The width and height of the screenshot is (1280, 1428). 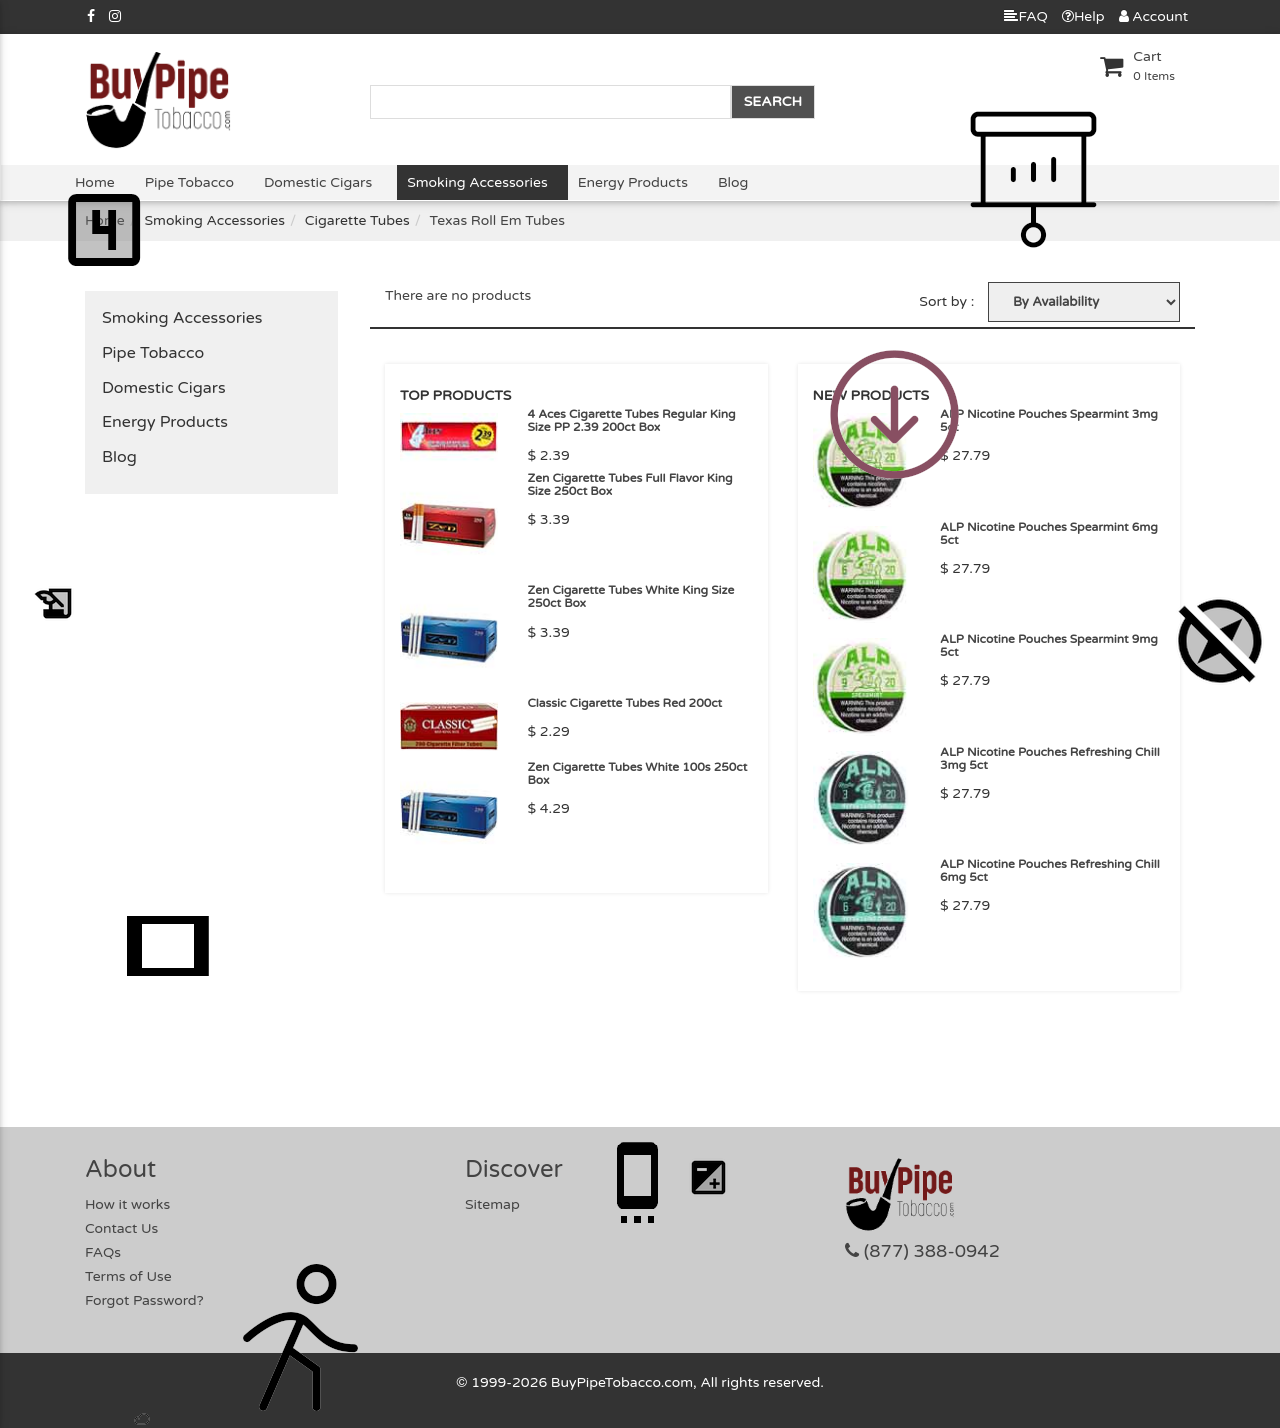 What do you see at coordinates (637, 1182) in the screenshot?
I see `access mobile device settings` at bounding box center [637, 1182].